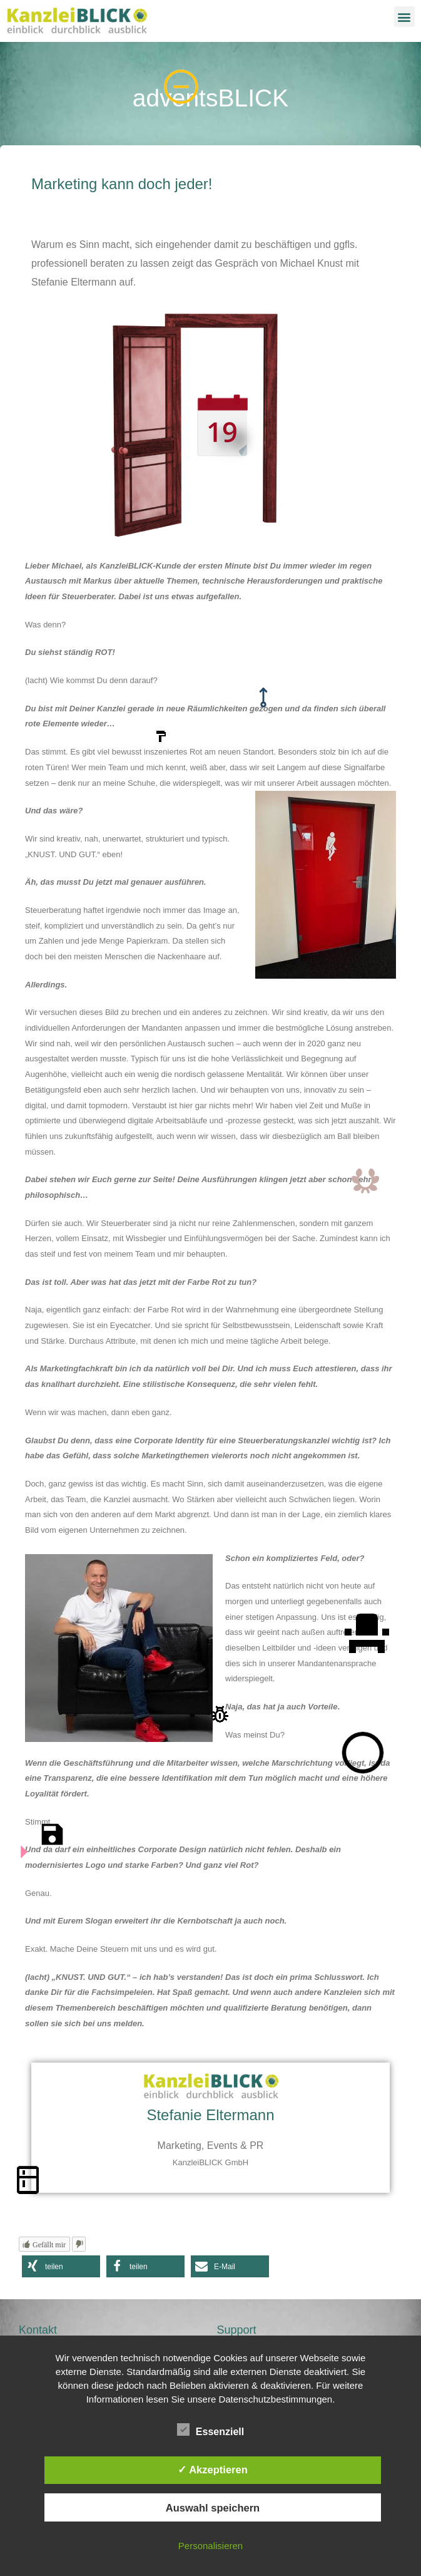 Image resolution: width=421 pixels, height=2576 pixels. Describe the element at coordinates (52, 1834) in the screenshot. I see `save current file or document` at that location.